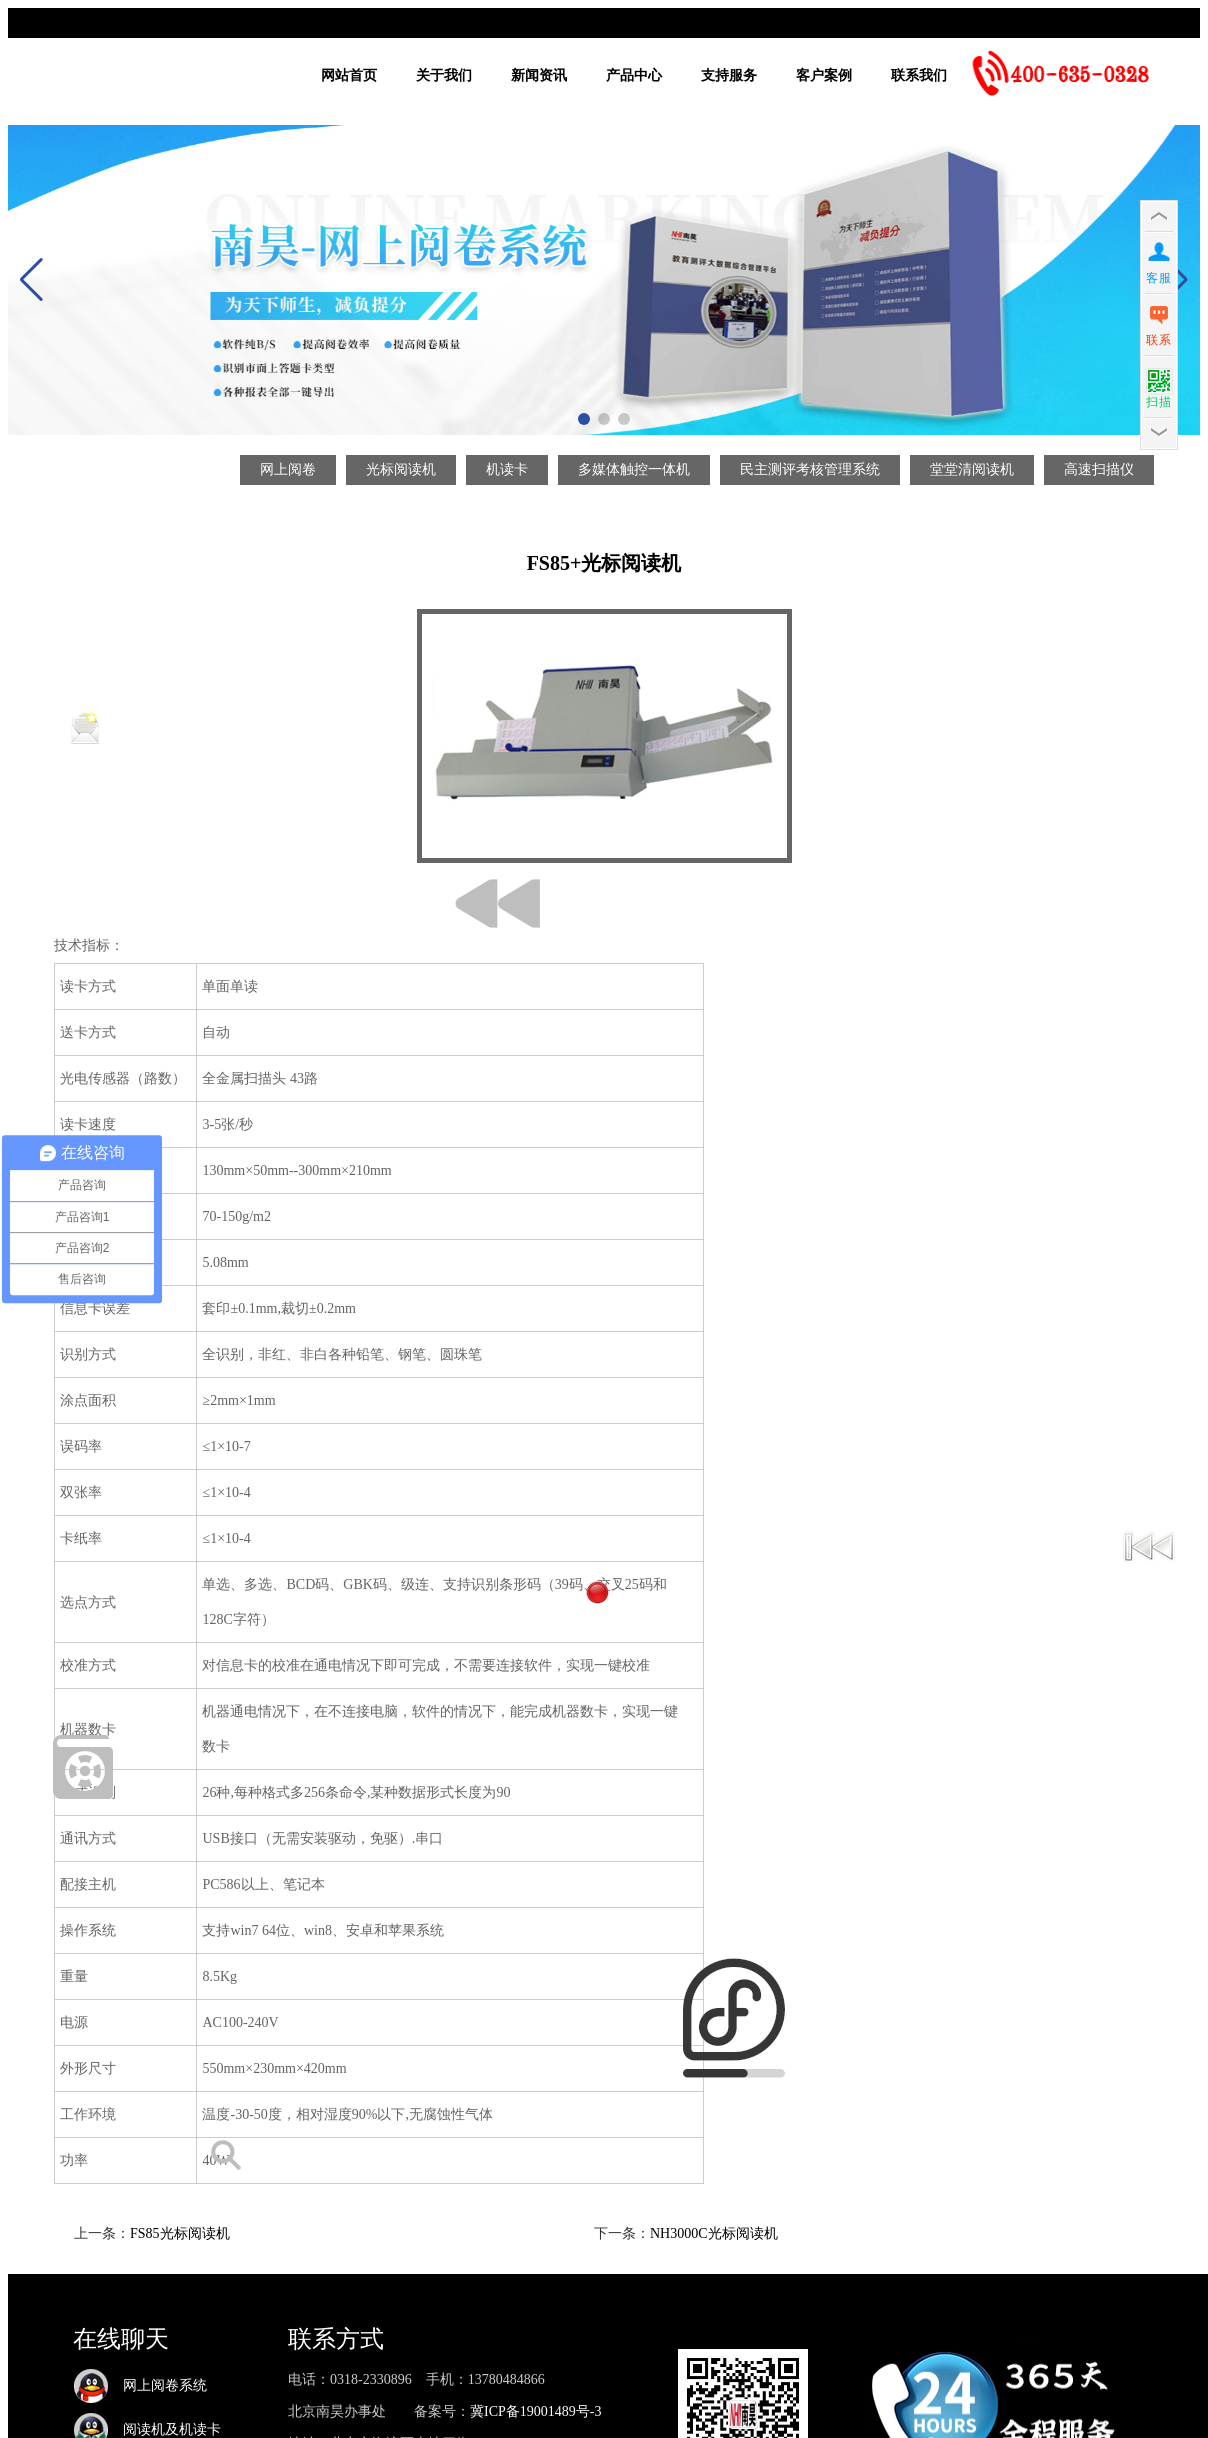 This screenshot has height=2438, width=1208. What do you see at coordinates (85, 1767) in the screenshot?
I see `access help and support documentation` at bounding box center [85, 1767].